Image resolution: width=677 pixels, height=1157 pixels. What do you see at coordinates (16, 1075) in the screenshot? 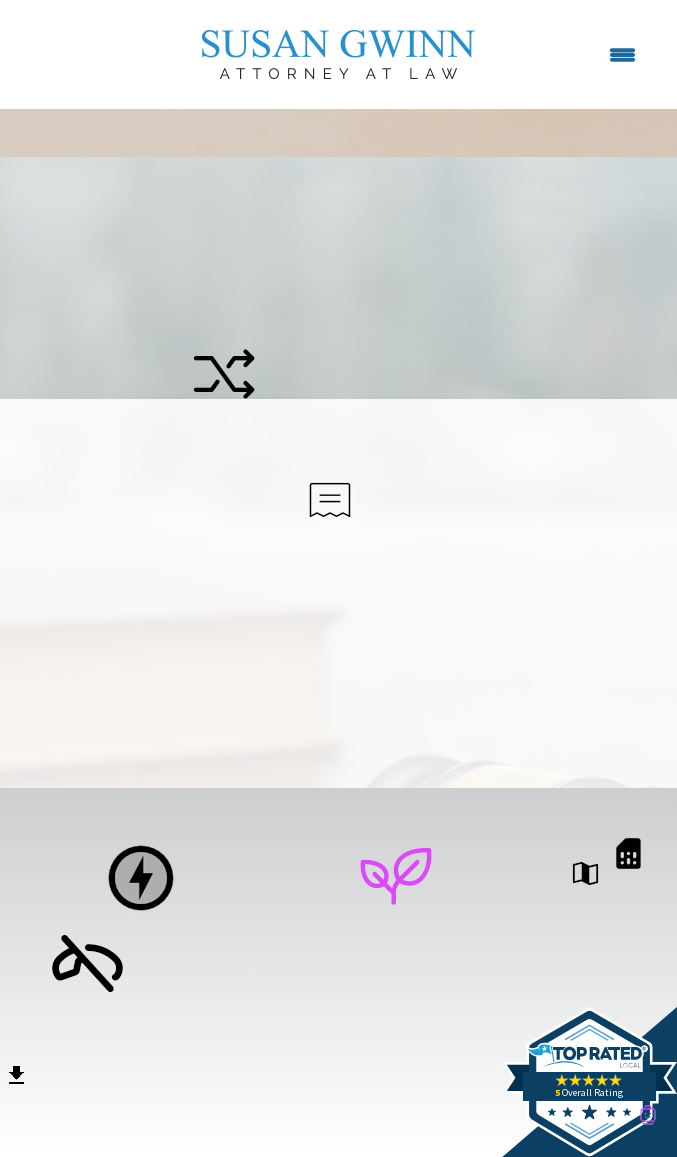
I see `download a file or app` at bounding box center [16, 1075].